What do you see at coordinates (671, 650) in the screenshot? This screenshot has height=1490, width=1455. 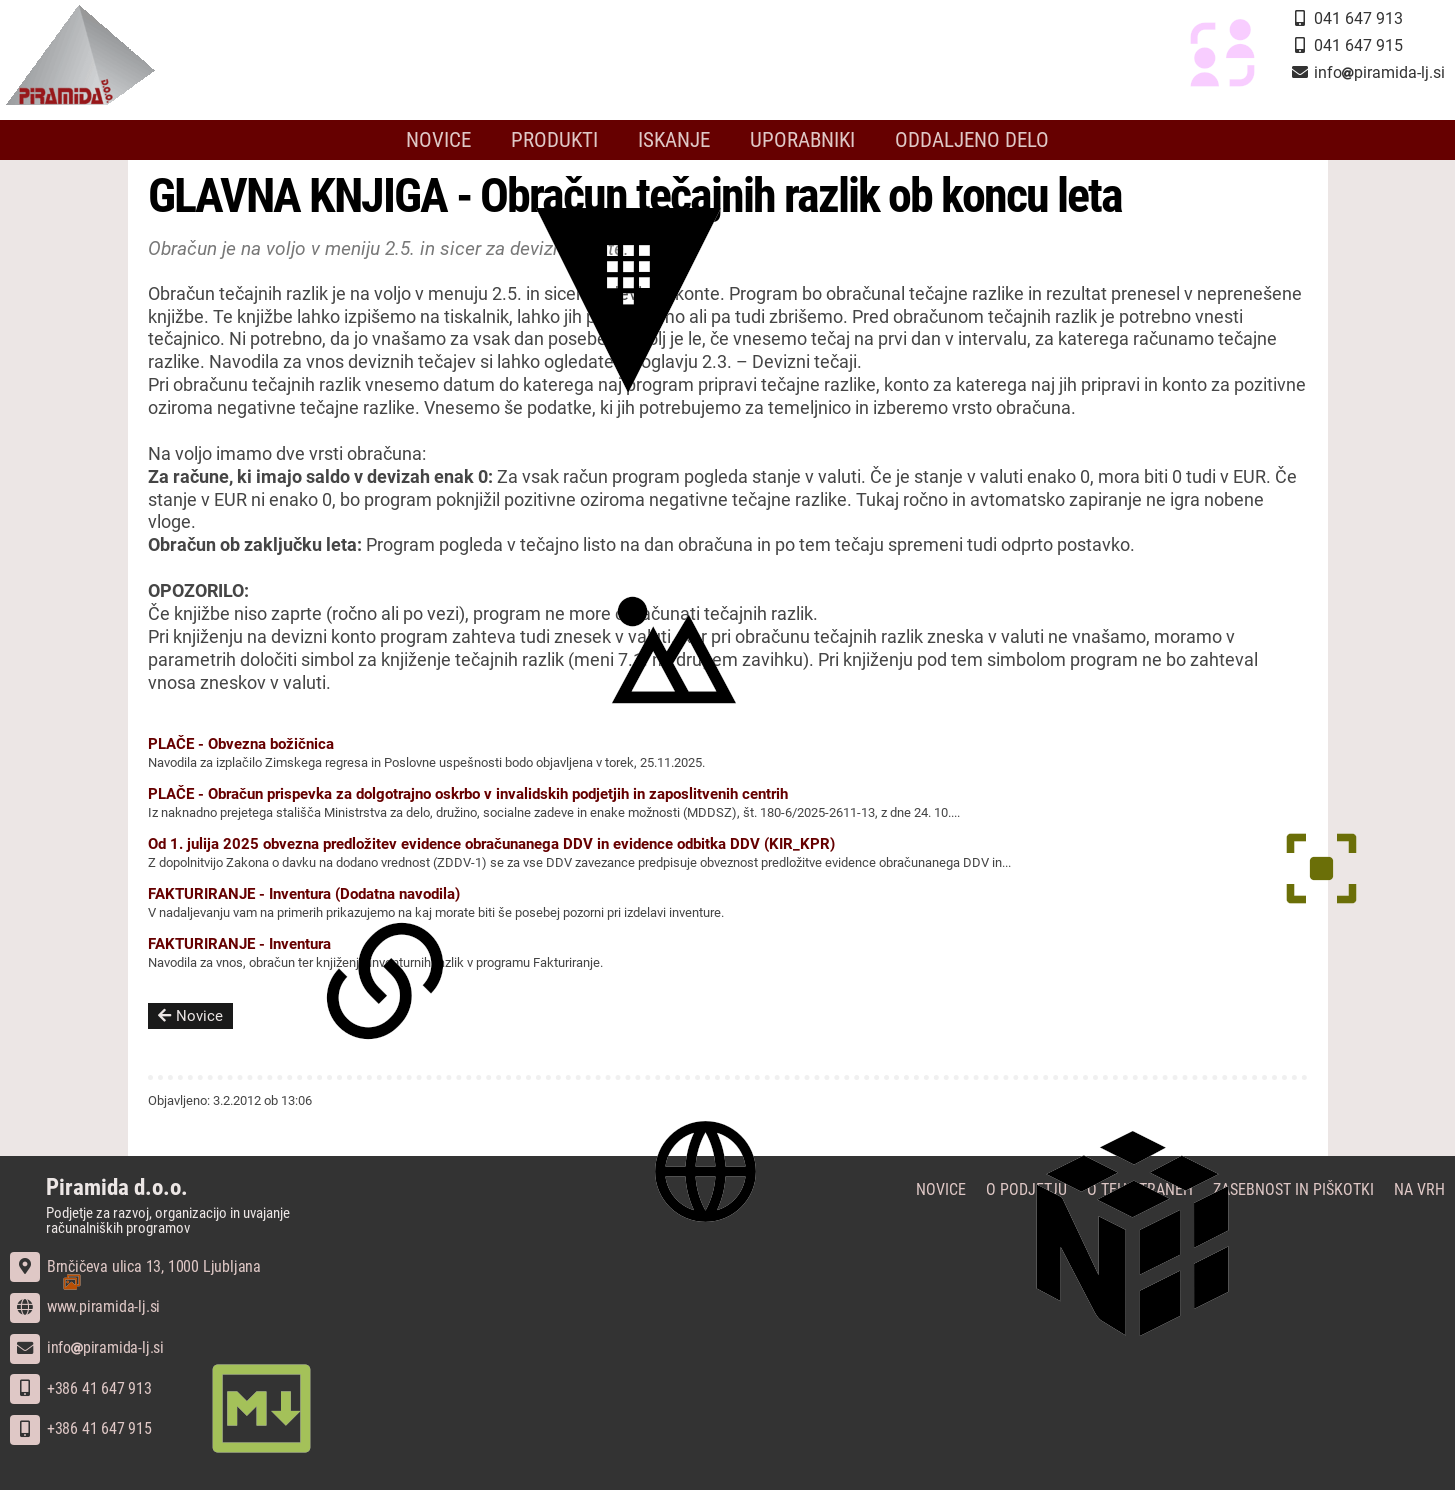 I see `view landscape or nature photos` at bounding box center [671, 650].